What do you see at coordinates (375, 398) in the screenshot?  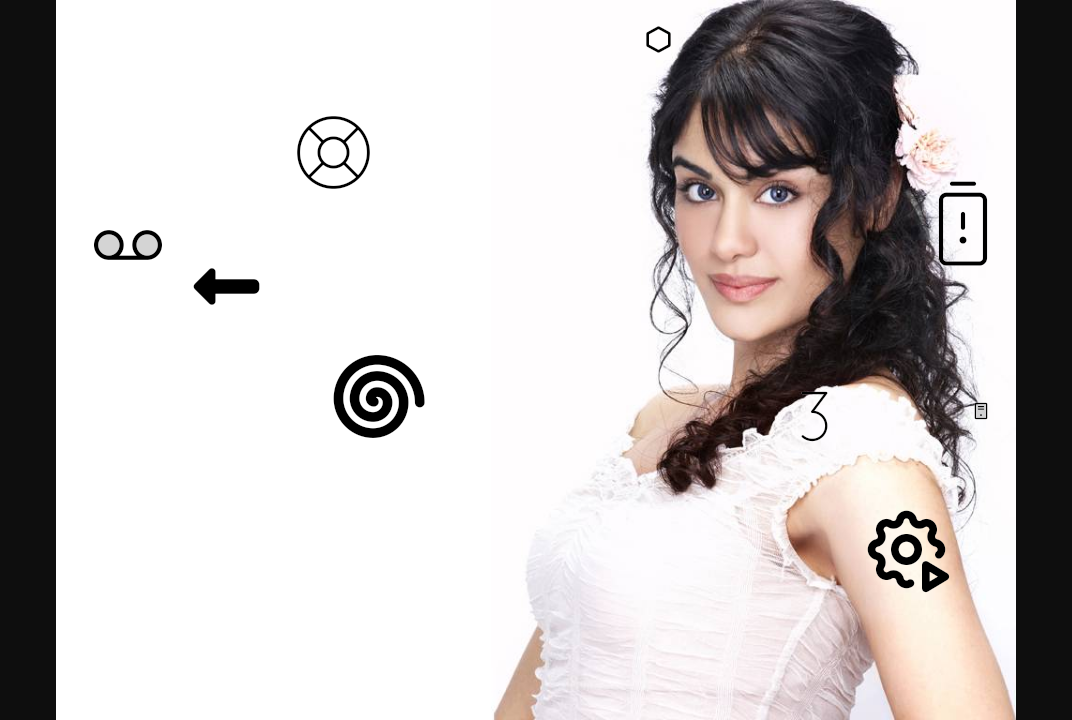 I see `indicates loading or processing in progress` at bounding box center [375, 398].